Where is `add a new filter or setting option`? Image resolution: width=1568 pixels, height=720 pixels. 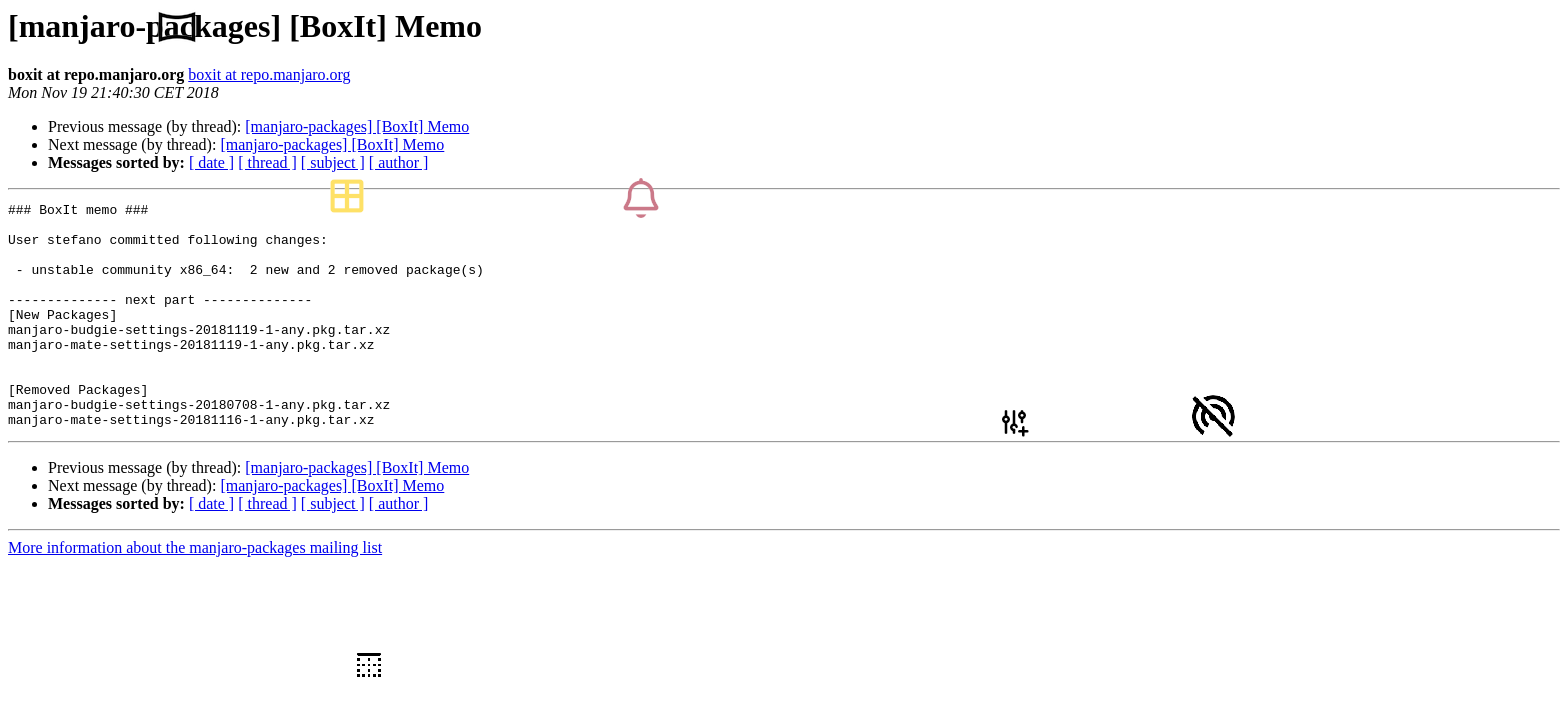 add a new filter or setting option is located at coordinates (1014, 422).